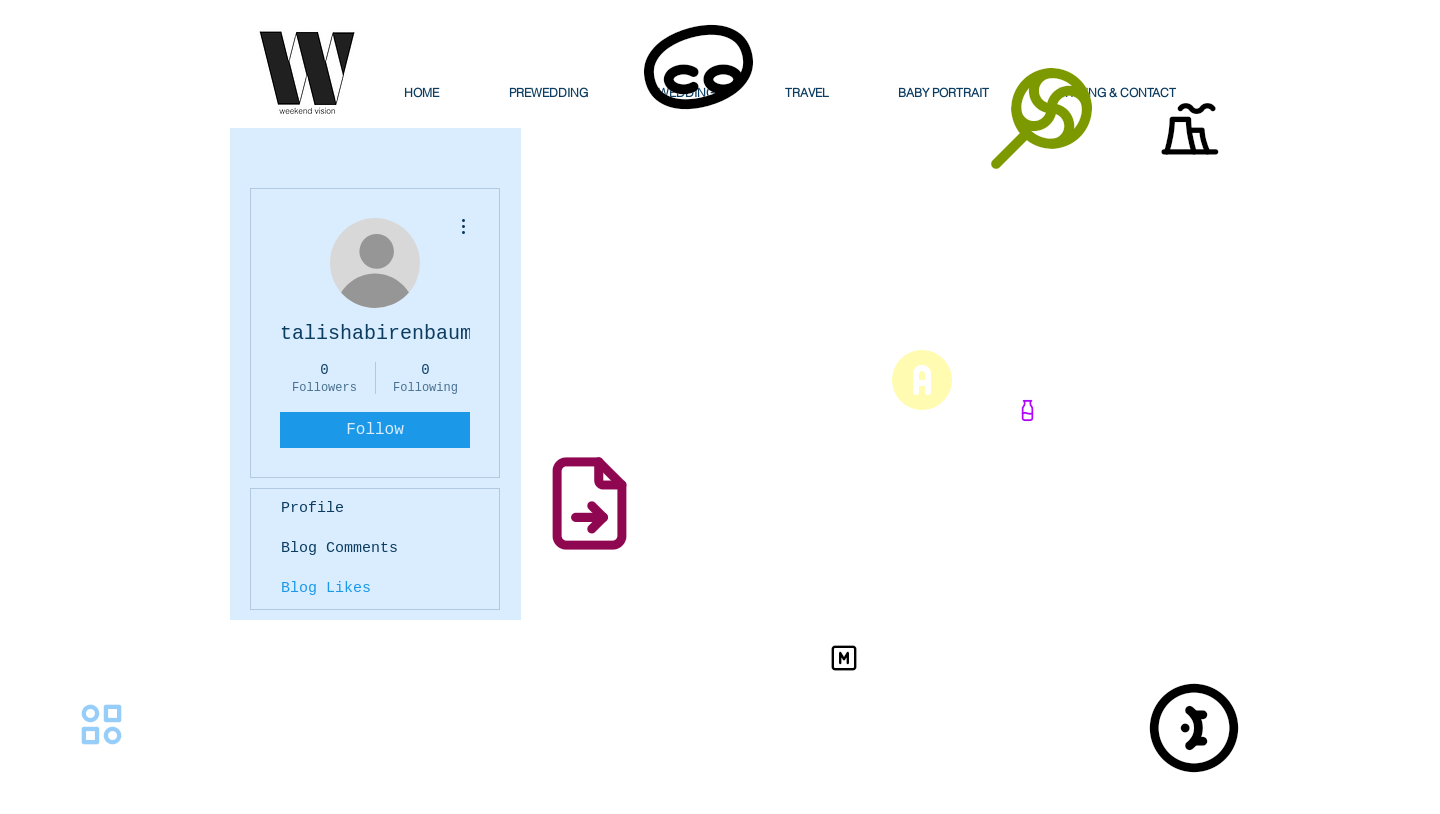 This screenshot has width=1440, height=814. Describe the element at coordinates (1027, 410) in the screenshot. I see `add milk to shopping list` at that location.